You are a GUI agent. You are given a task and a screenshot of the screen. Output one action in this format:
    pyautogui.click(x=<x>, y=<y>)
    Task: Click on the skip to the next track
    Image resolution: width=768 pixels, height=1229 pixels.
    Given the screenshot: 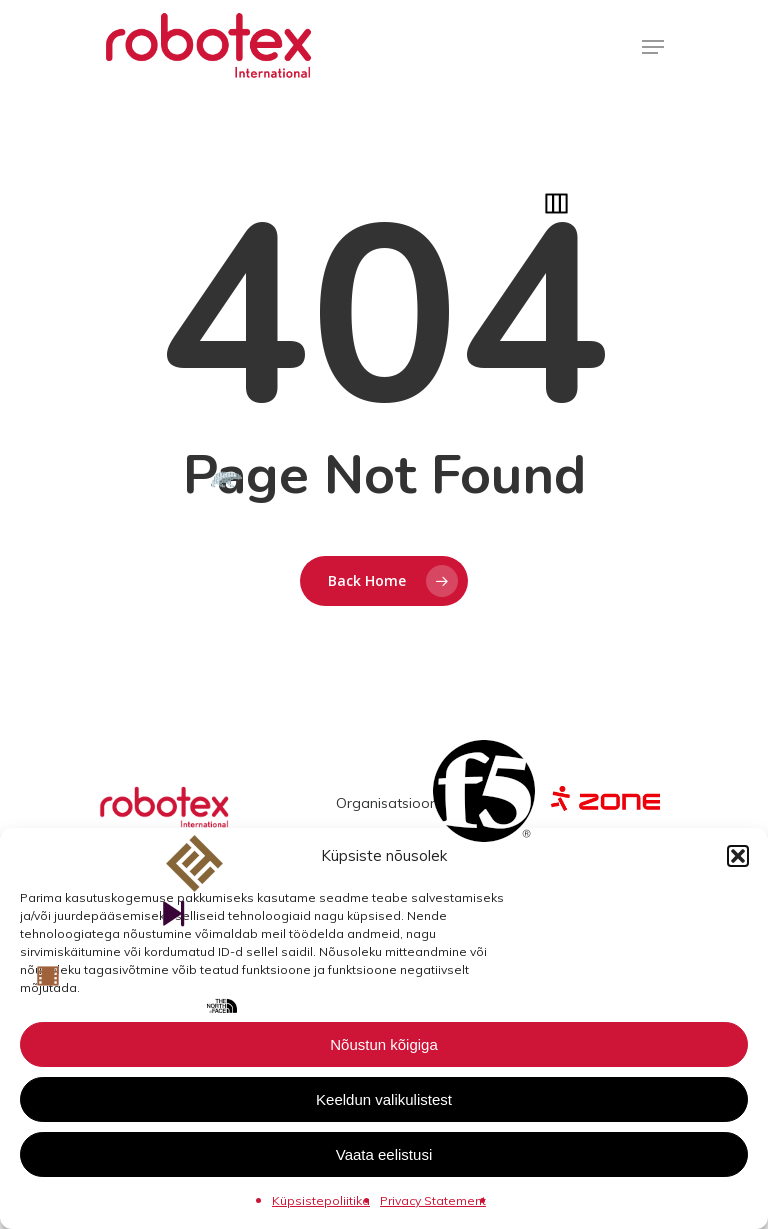 What is the action you would take?
    pyautogui.click(x=174, y=913)
    